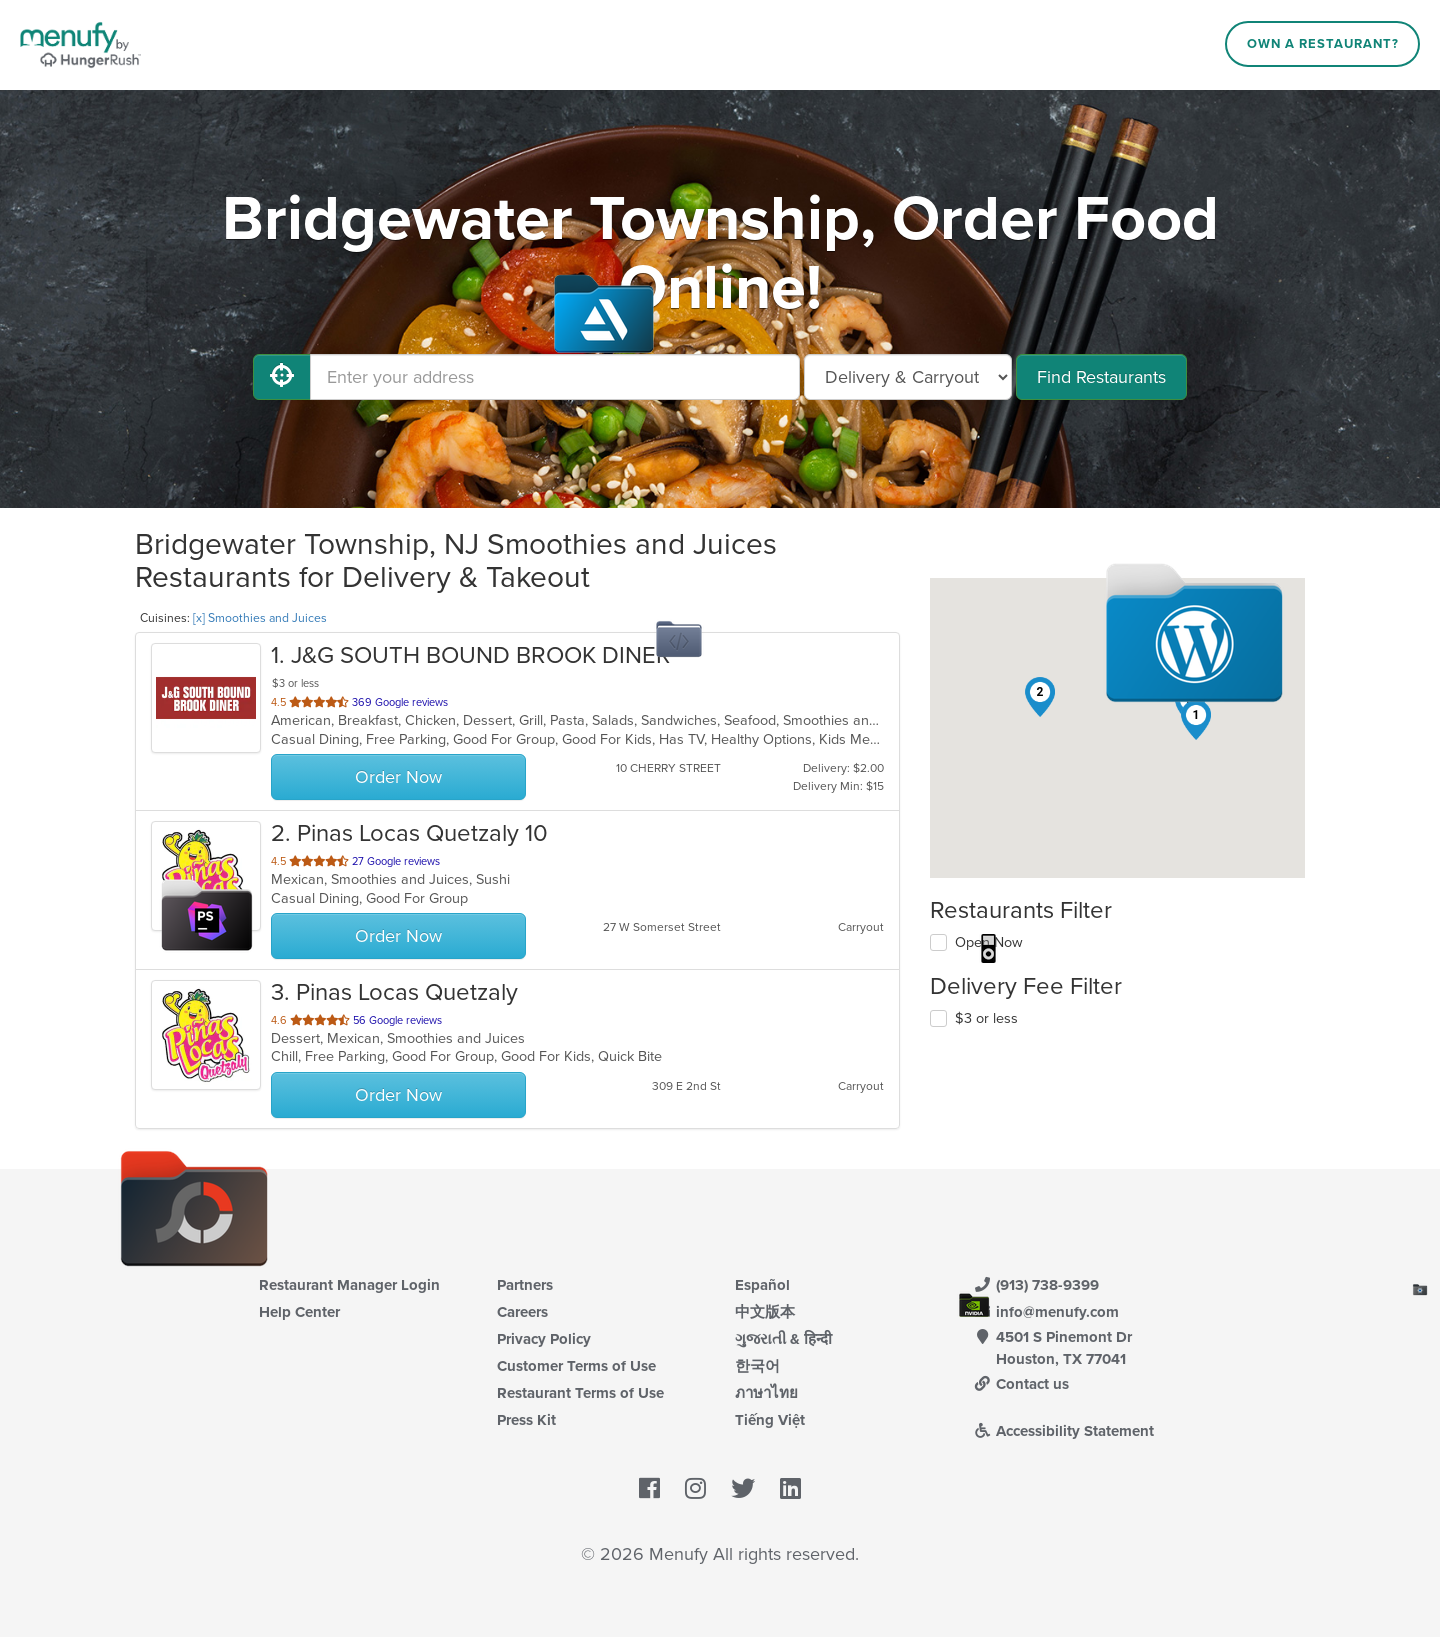 The image size is (1440, 1637). I want to click on folder for artstation project files, so click(603, 316).